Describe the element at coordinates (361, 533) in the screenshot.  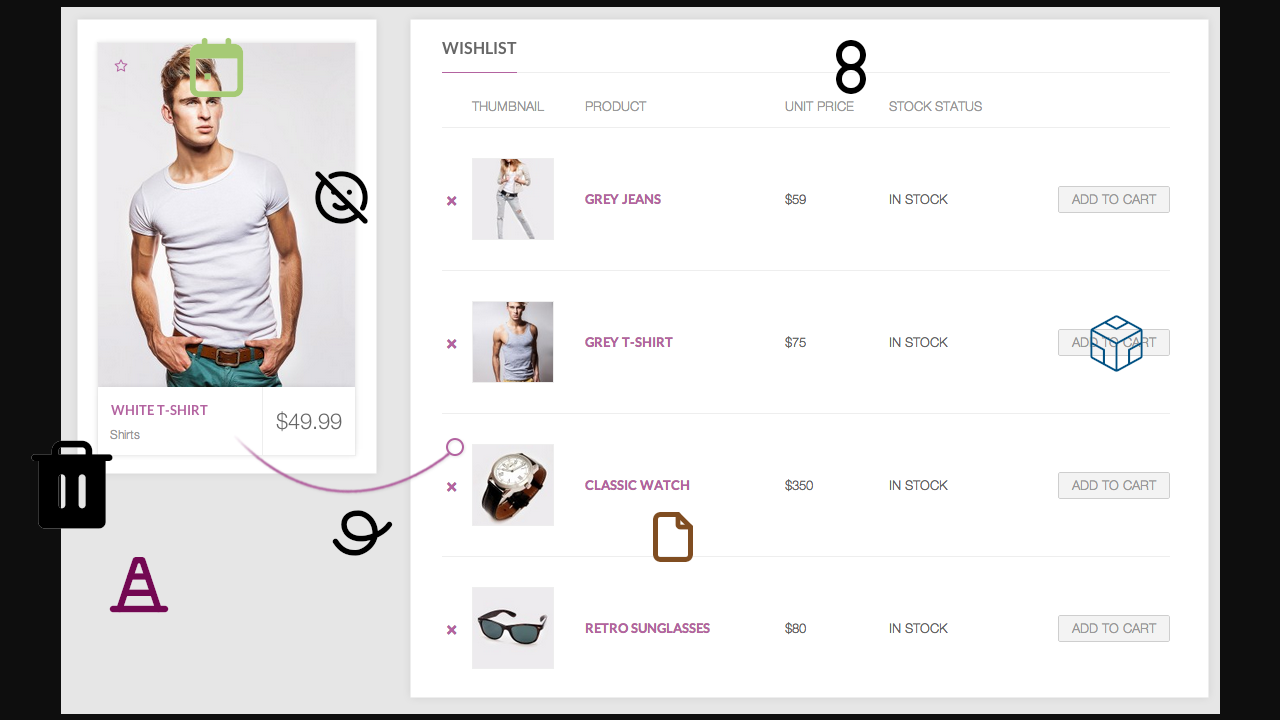
I see `access freehand drawing or annotation tools` at that location.